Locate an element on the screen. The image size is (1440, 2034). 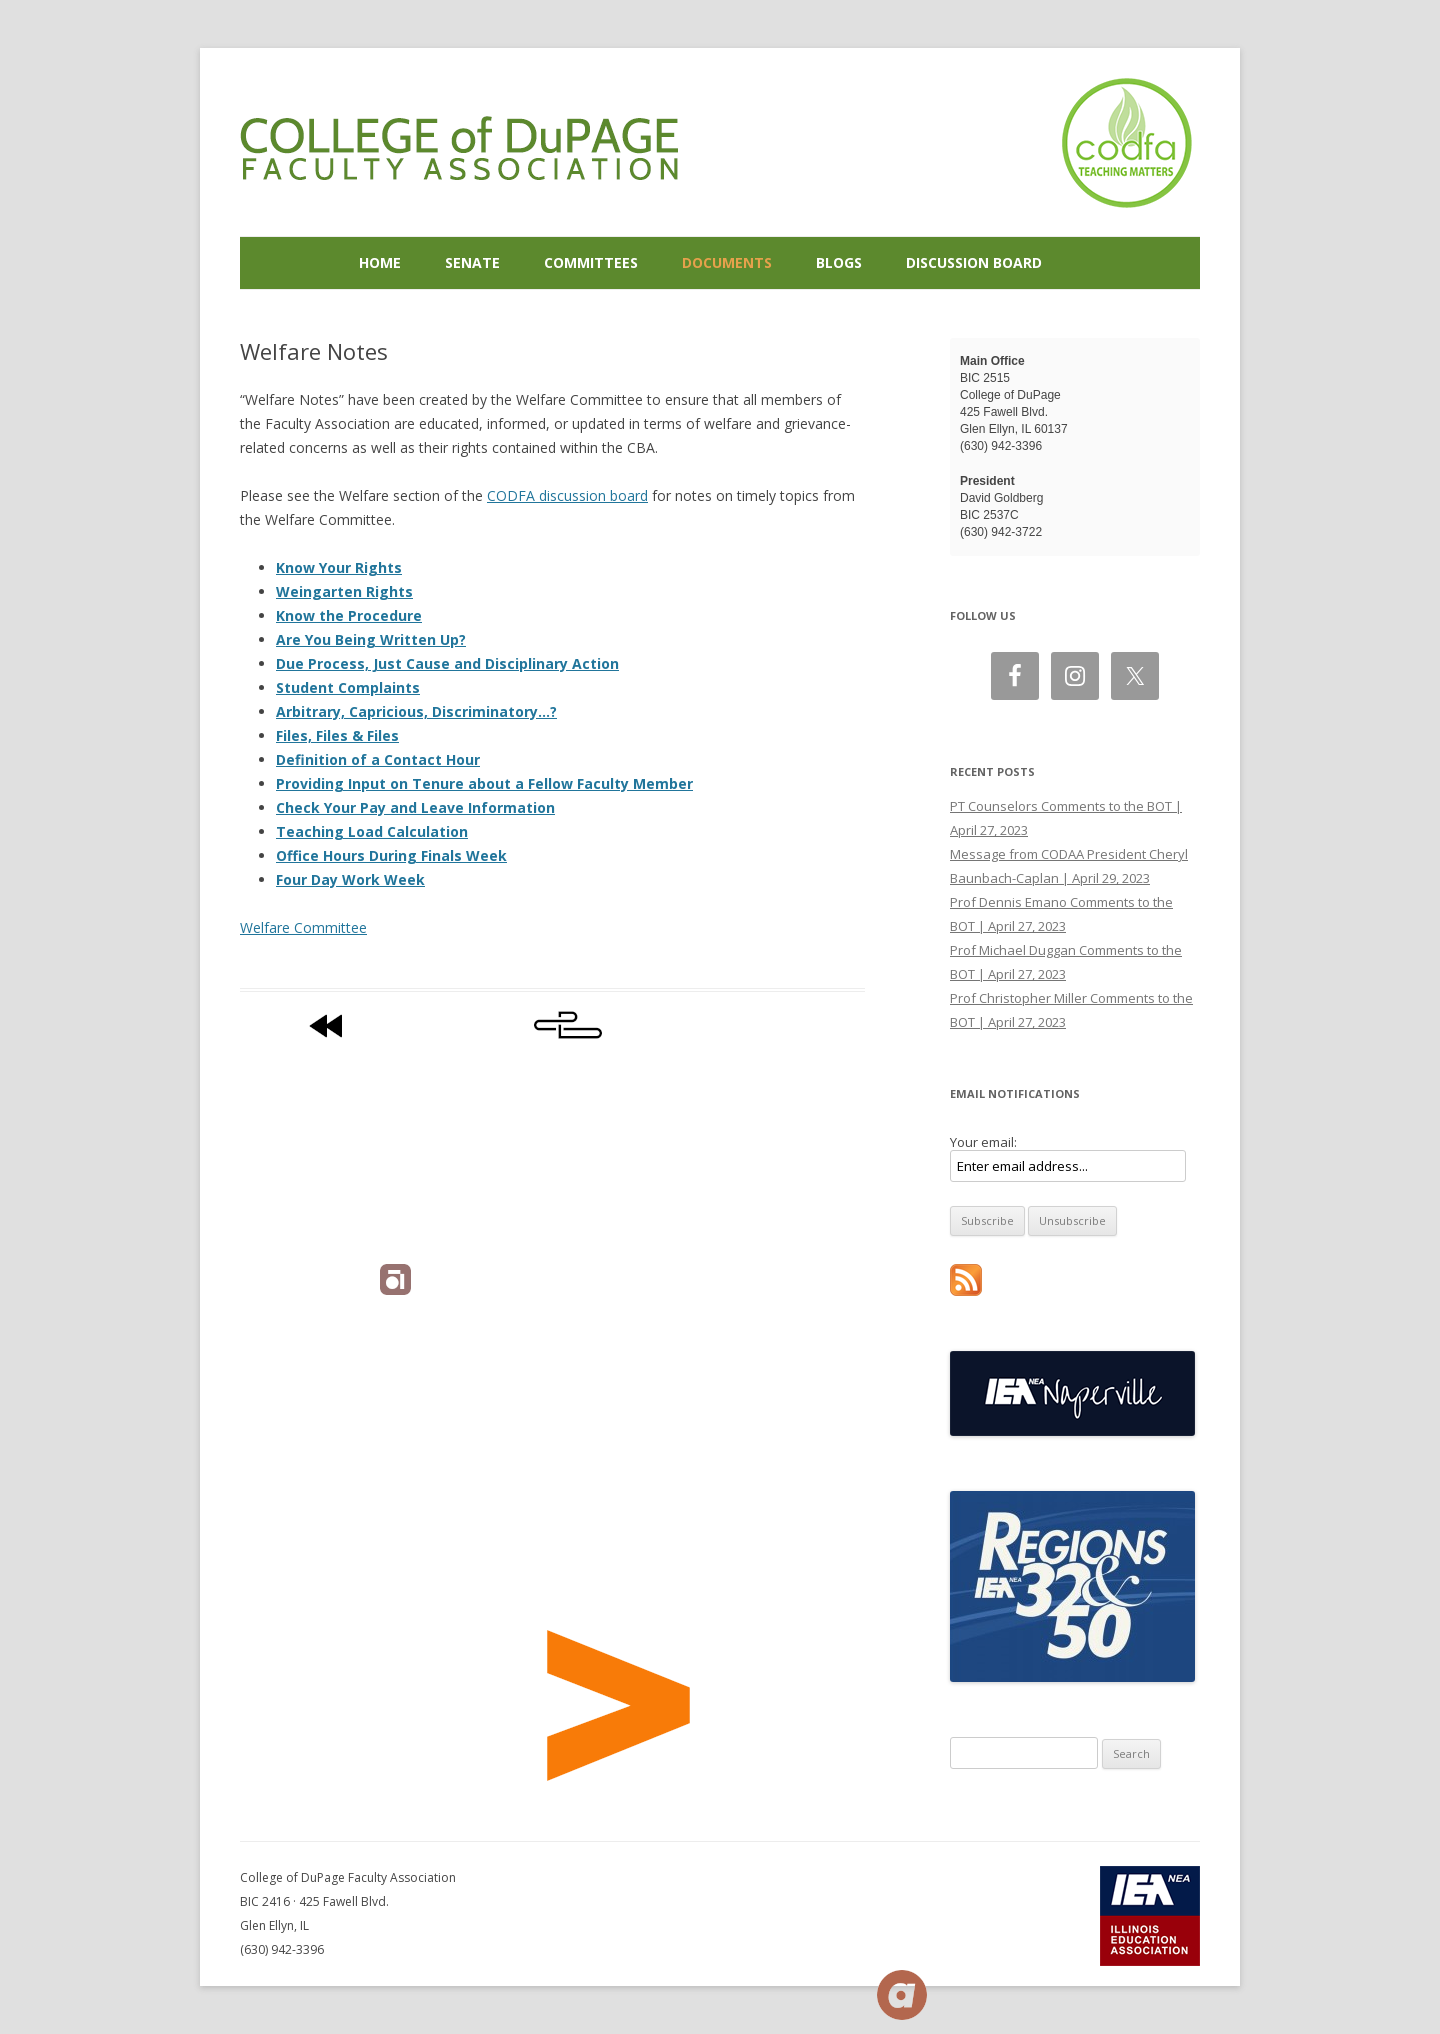
UpCloud cloud hosting service logo is located at coordinates (568, 1025).